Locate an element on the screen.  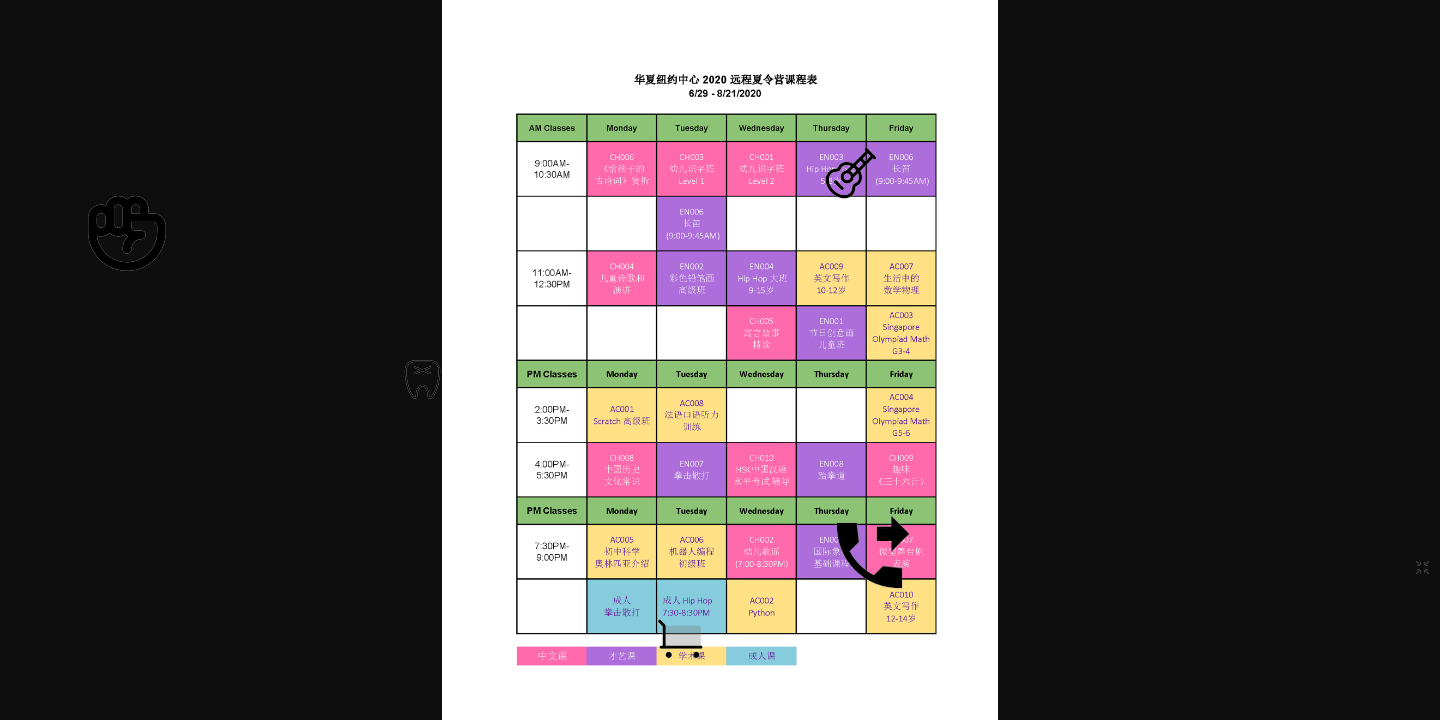
collapse or minimize content is located at coordinates (1422, 567).